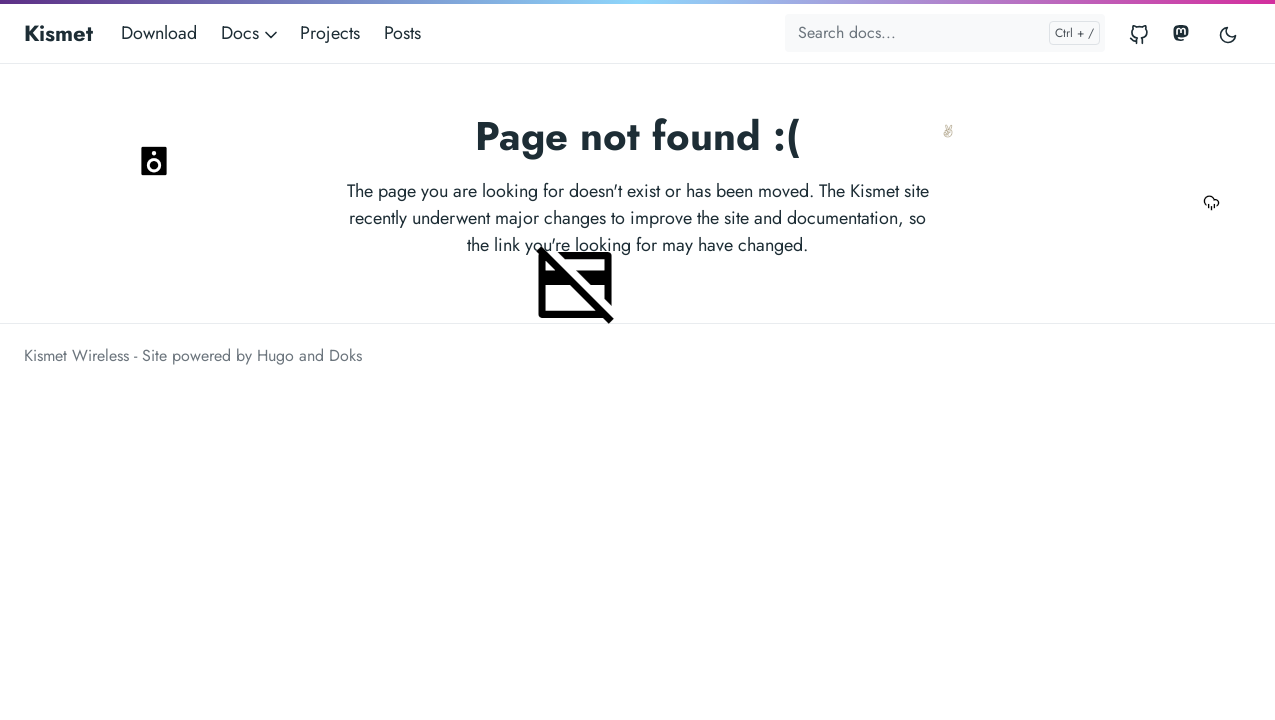  Describe the element at coordinates (1211, 202) in the screenshot. I see `indicates heavy rain or showers in weather forecast` at that location.